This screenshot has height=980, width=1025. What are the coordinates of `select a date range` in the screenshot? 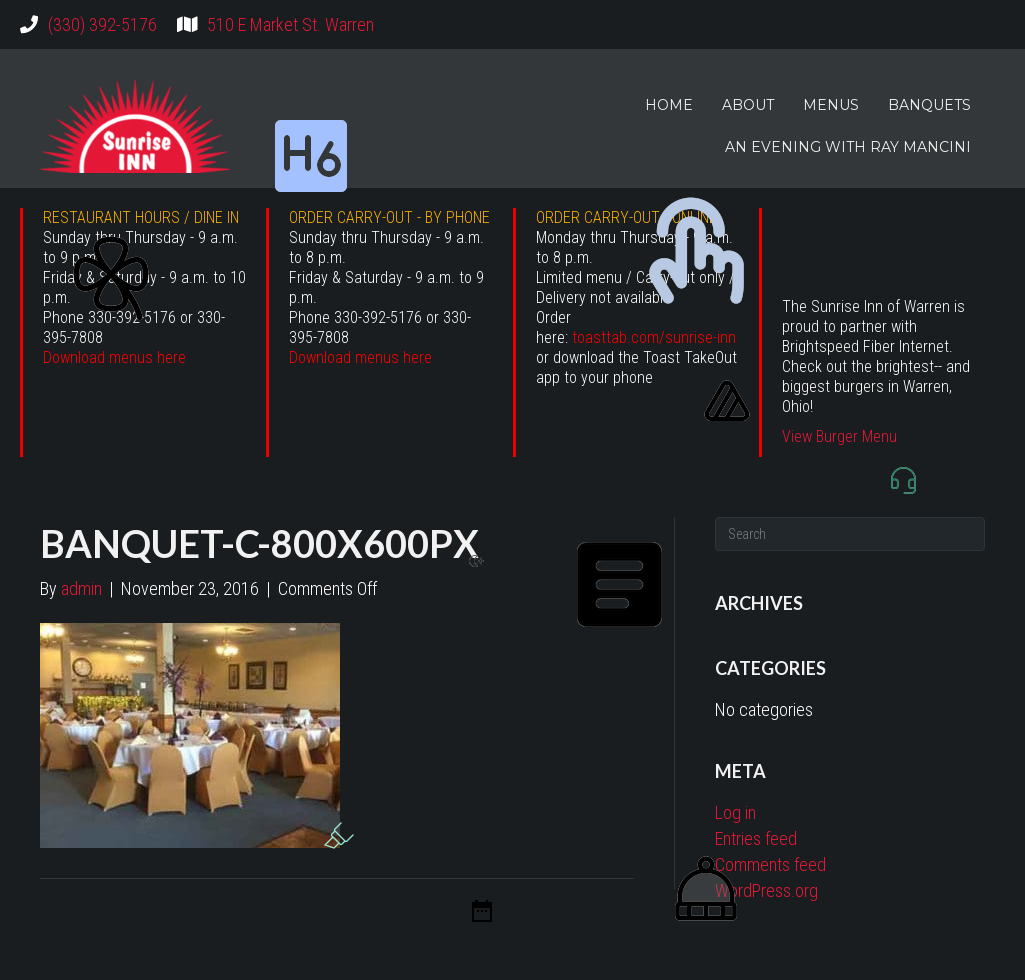 It's located at (482, 911).